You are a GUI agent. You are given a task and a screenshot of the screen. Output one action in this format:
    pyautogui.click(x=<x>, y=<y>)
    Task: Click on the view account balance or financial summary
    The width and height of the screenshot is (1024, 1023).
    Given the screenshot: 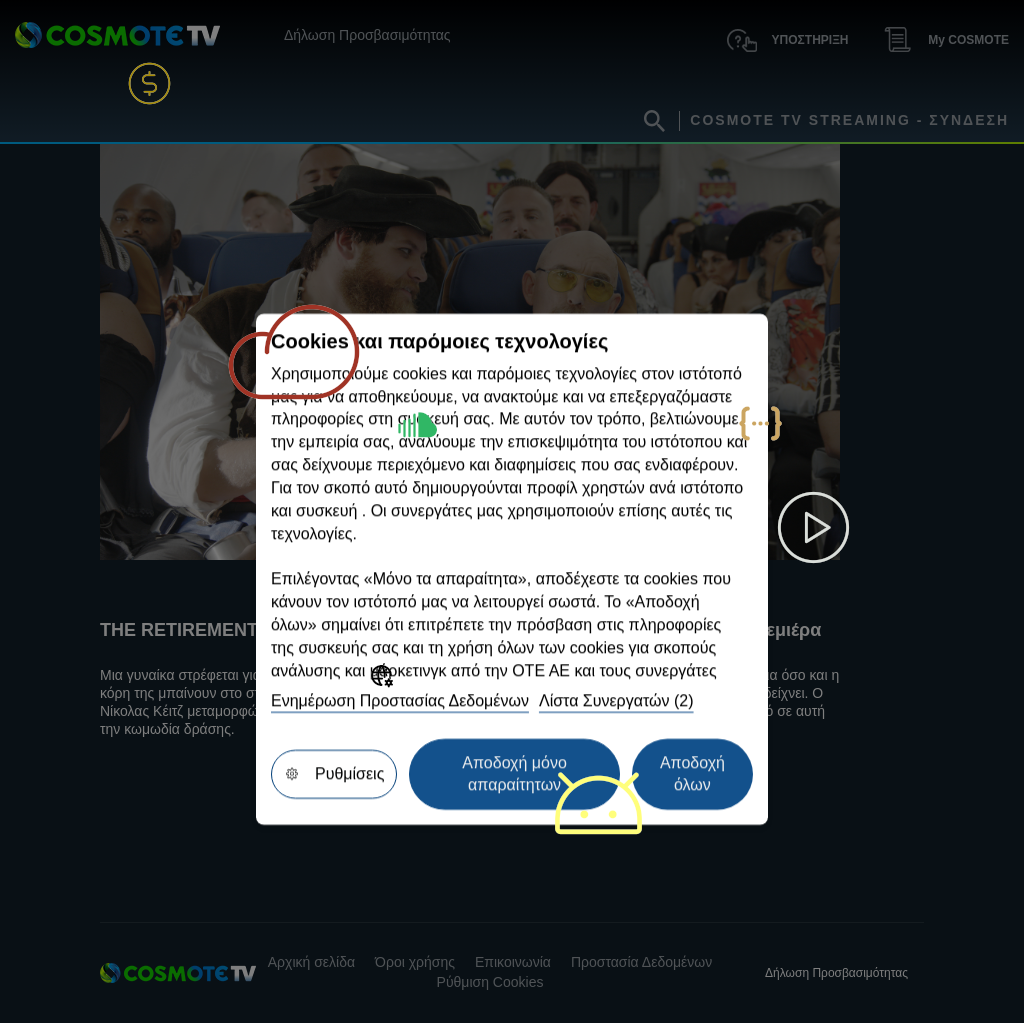 What is the action you would take?
    pyautogui.click(x=149, y=83)
    